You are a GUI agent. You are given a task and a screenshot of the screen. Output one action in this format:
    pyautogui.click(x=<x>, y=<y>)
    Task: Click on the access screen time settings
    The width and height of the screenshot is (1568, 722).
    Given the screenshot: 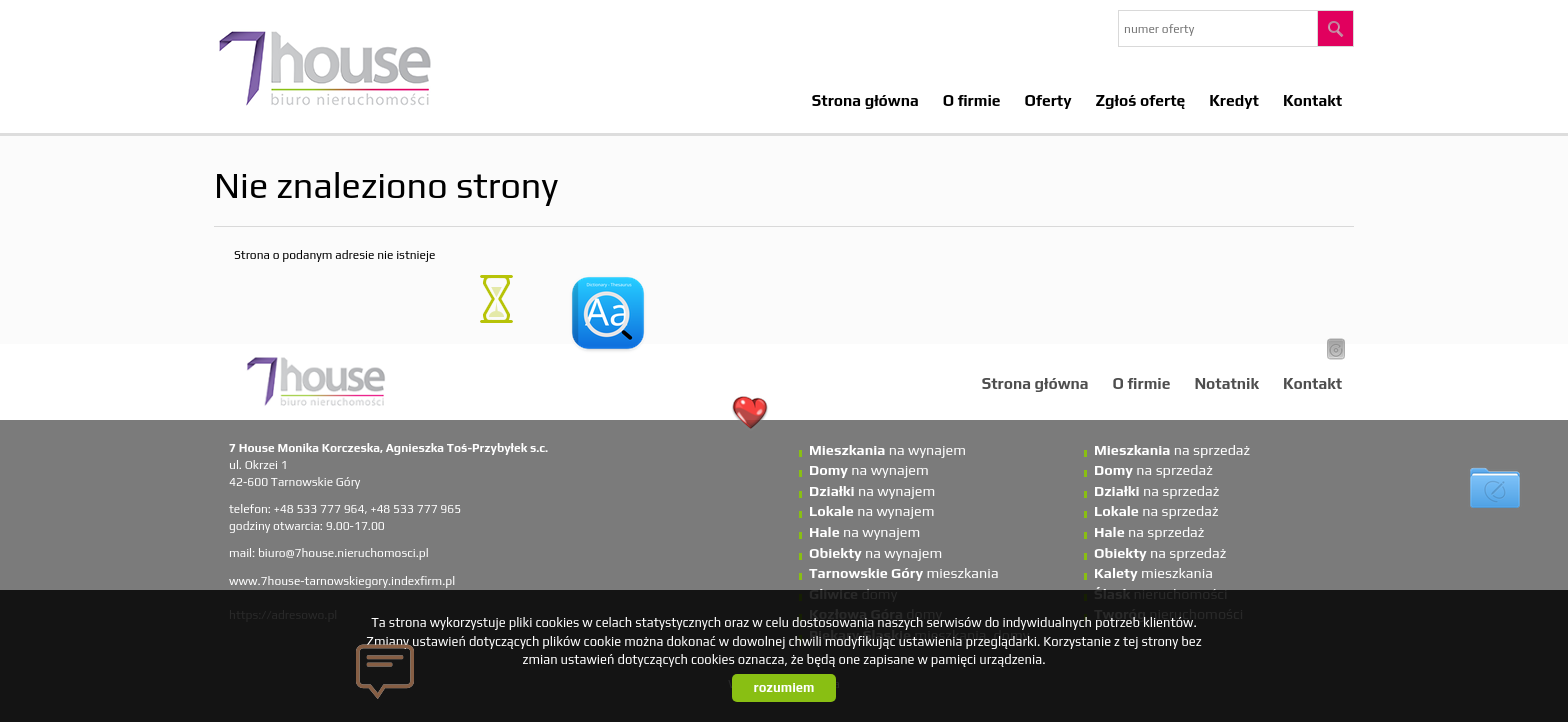 What is the action you would take?
    pyautogui.click(x=498, y=299)
    